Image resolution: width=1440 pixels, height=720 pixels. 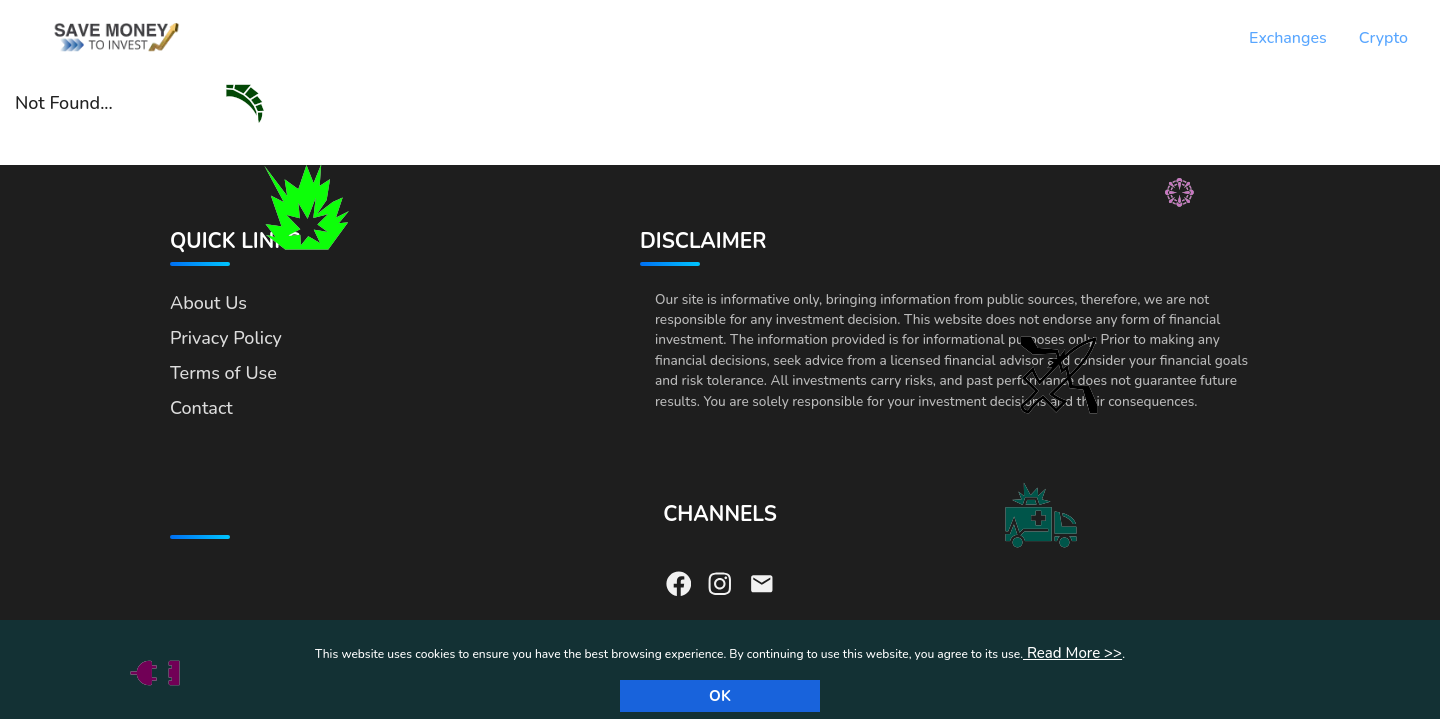 I want to click on request emergency medical services, so click(x=1041, y=515).